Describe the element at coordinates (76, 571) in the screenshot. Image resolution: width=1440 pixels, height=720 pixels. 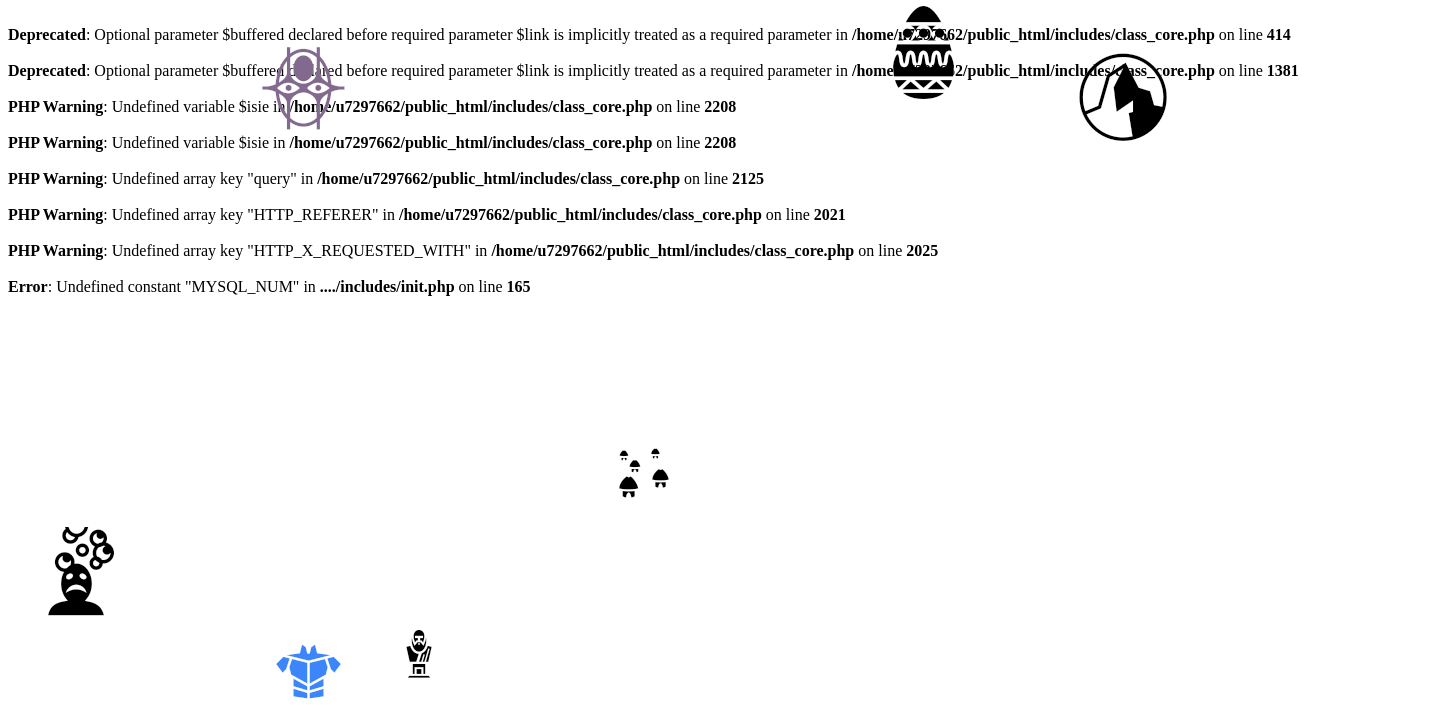
I see `indicates player is drowning or taking water damage` at that location.